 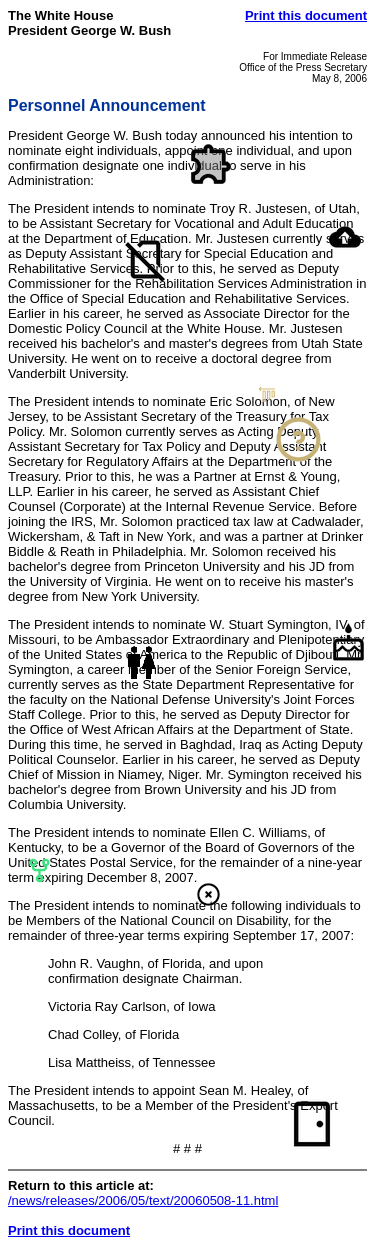 What do you see at coordinates (141, 662) in the screenshot?
I see `indicates restroom or bathroom facilities` at bounding box center [141, 662].